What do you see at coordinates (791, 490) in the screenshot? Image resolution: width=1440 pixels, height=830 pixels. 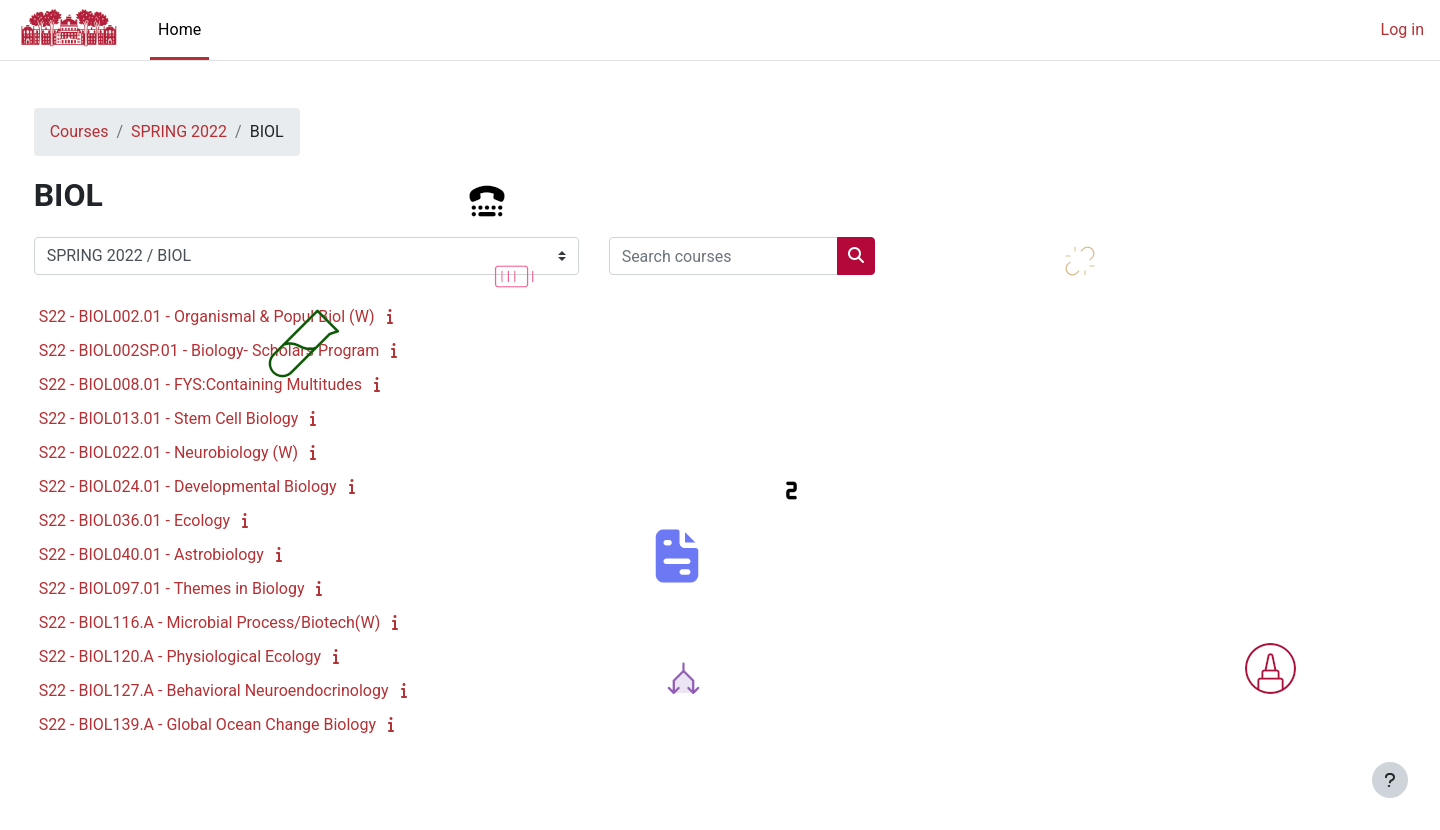 I see `indicates second item or step in a sequence` at bounding box center [791, 490].